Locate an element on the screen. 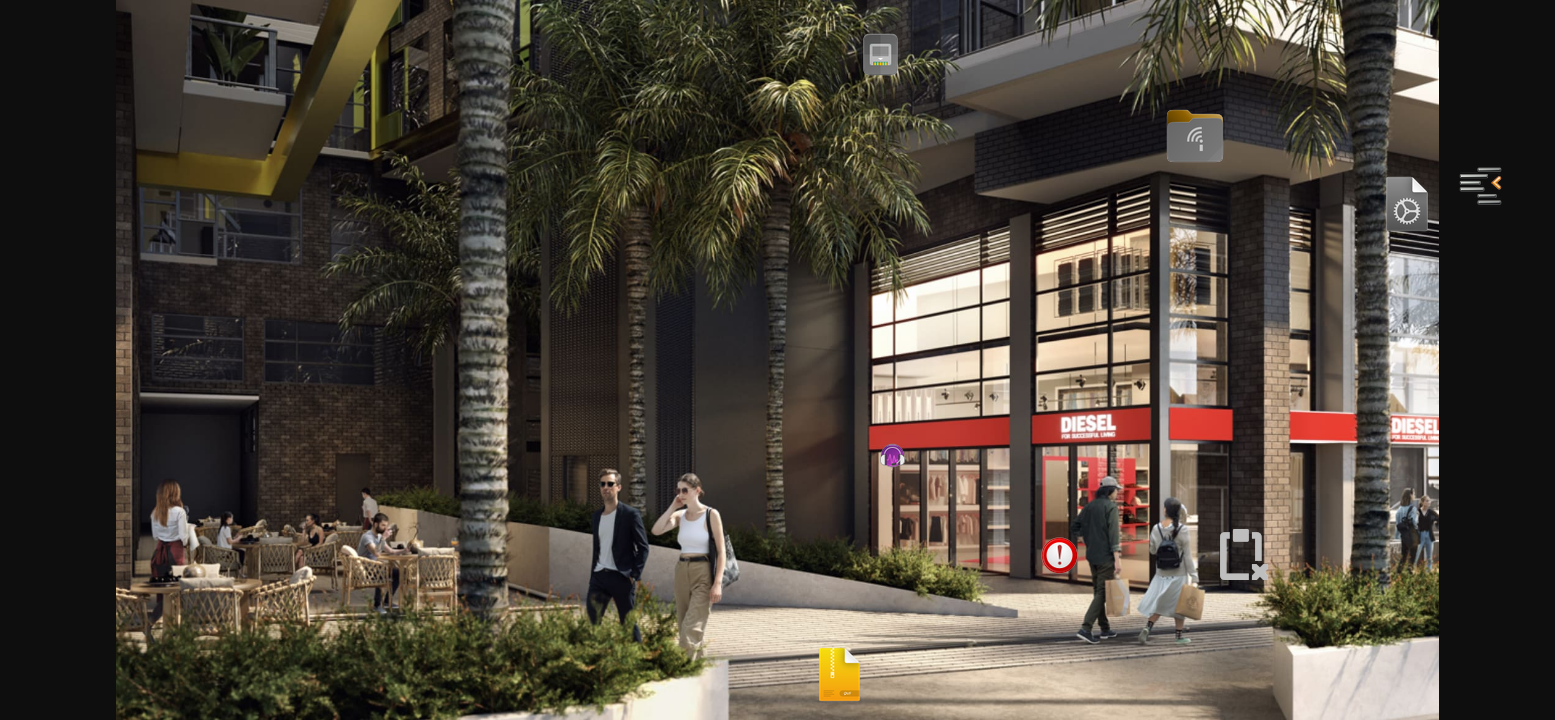 The image size is (1555, 720). open virtualization format file for virtual machine import/export is located at coordinates (839, 675).